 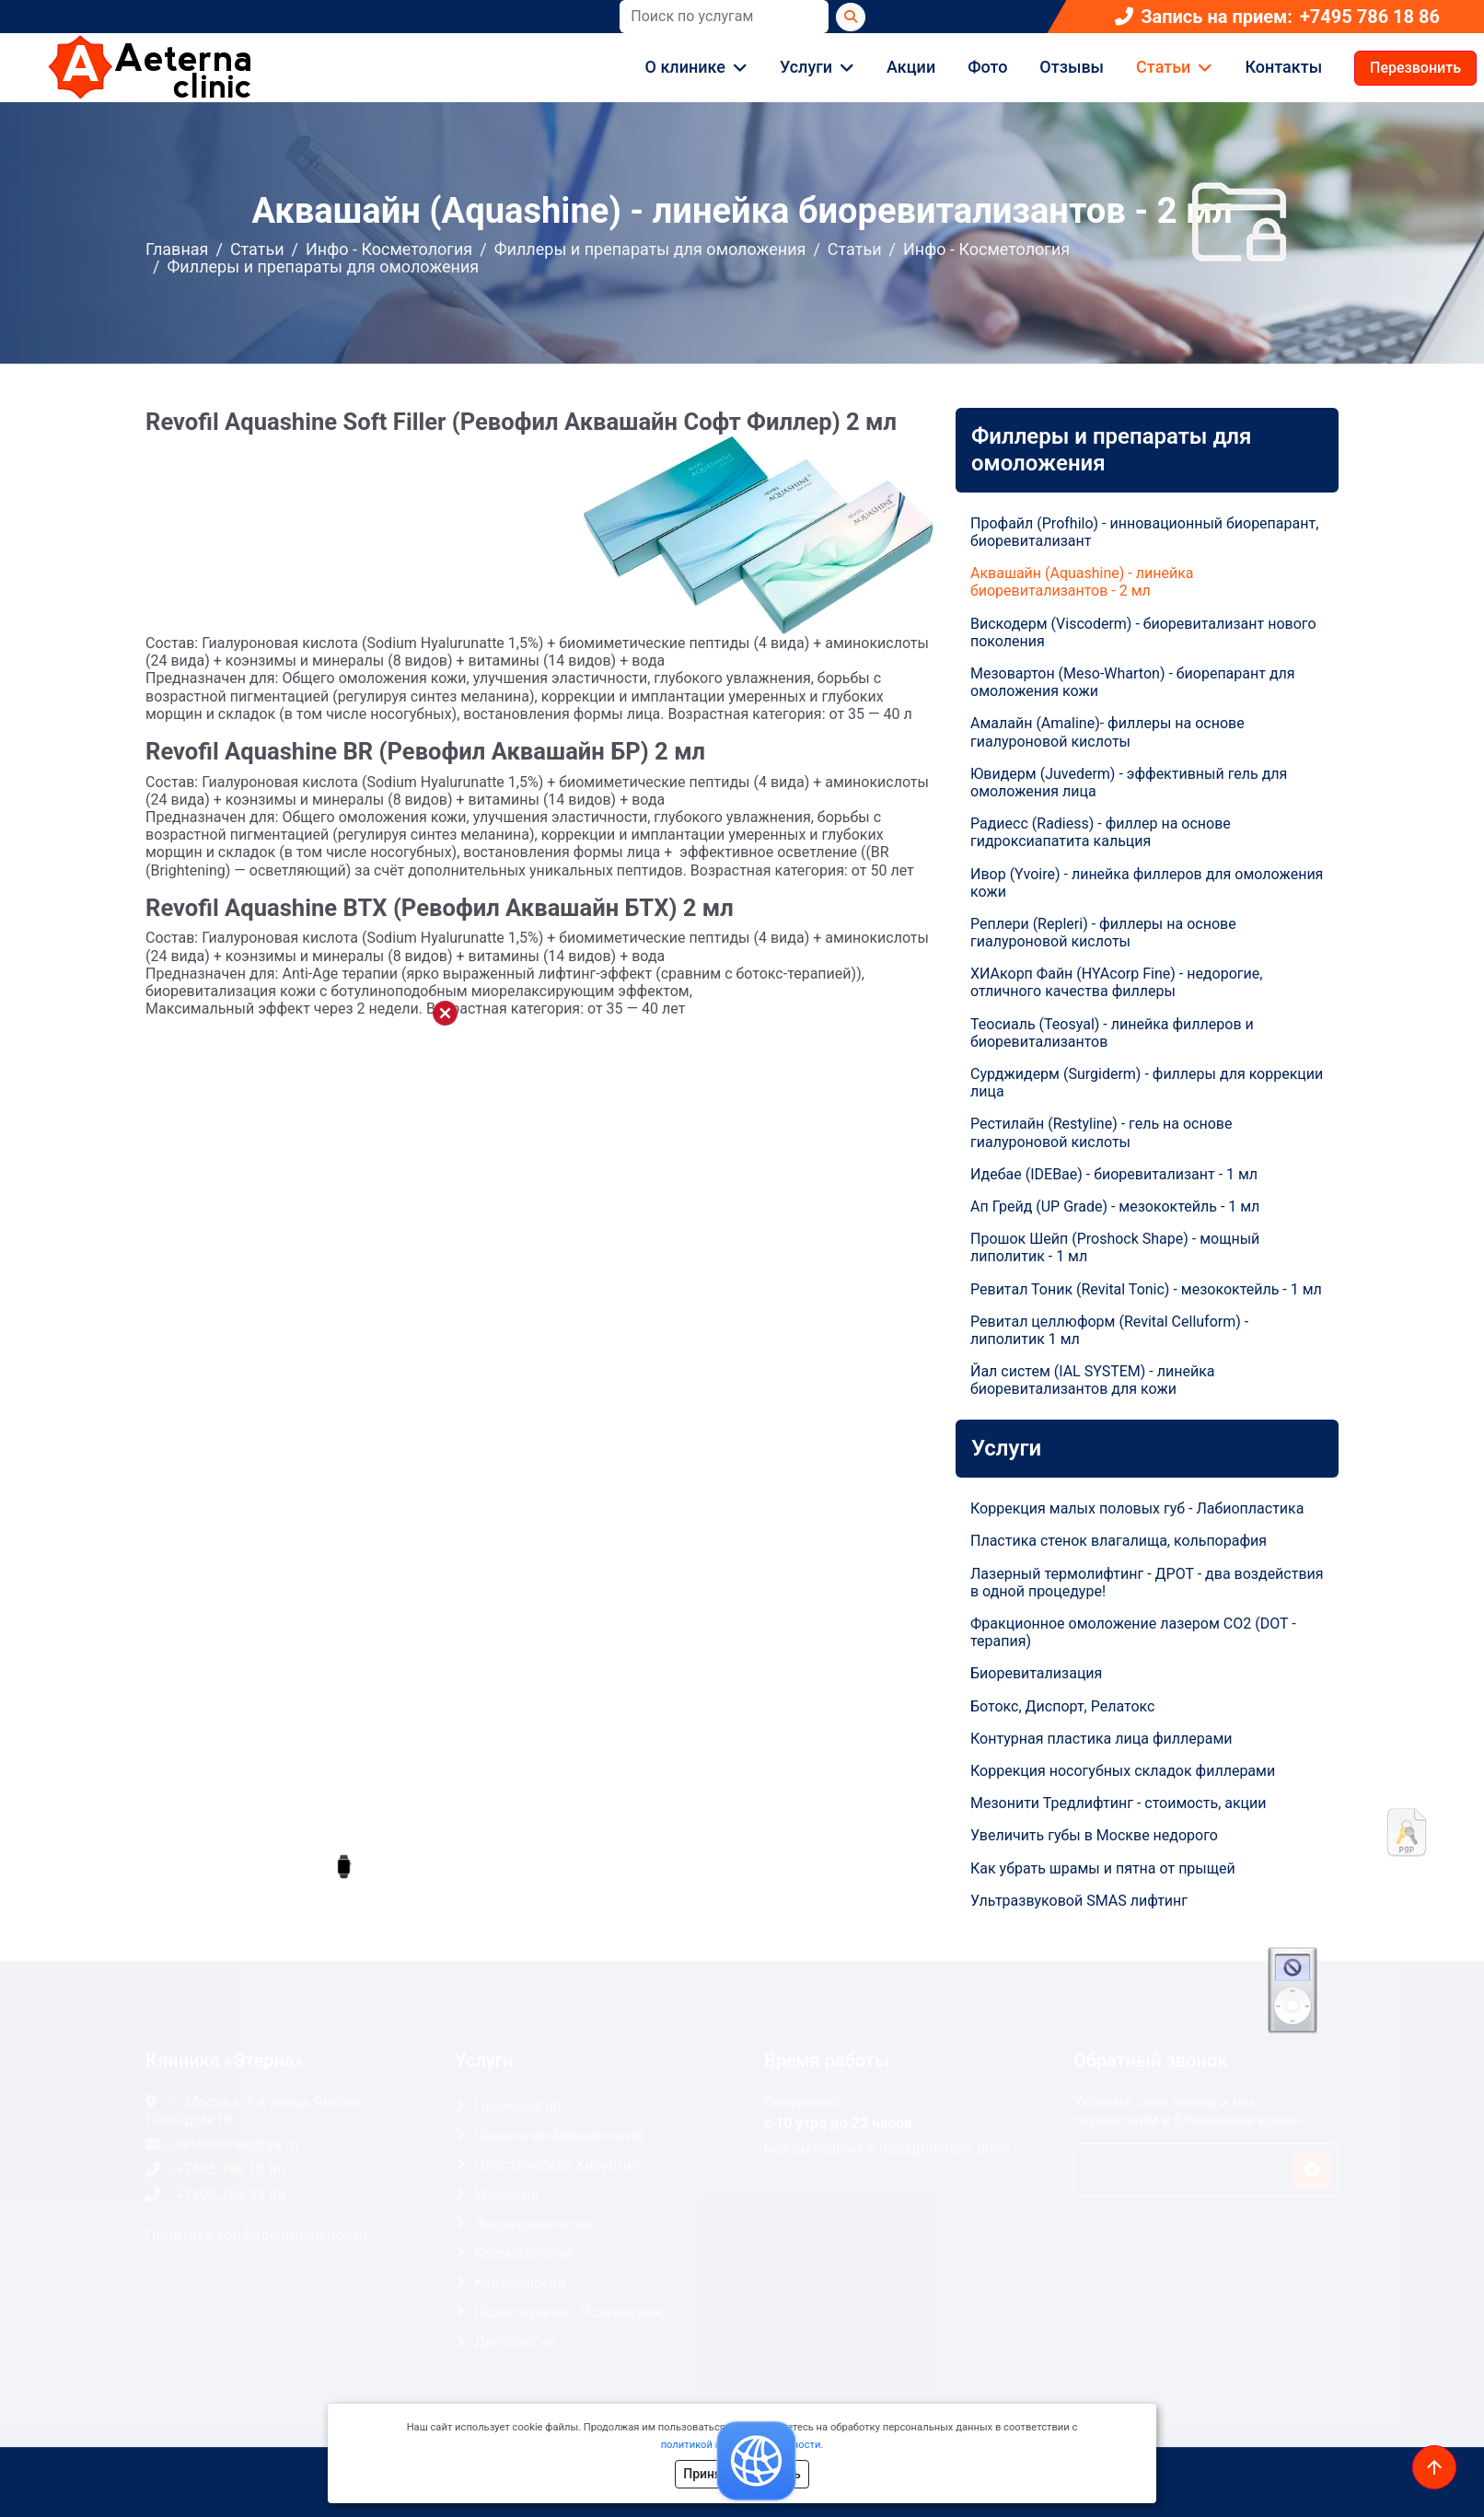 I want to click on iPod mini device icon, so click(x=1293, y=1990).